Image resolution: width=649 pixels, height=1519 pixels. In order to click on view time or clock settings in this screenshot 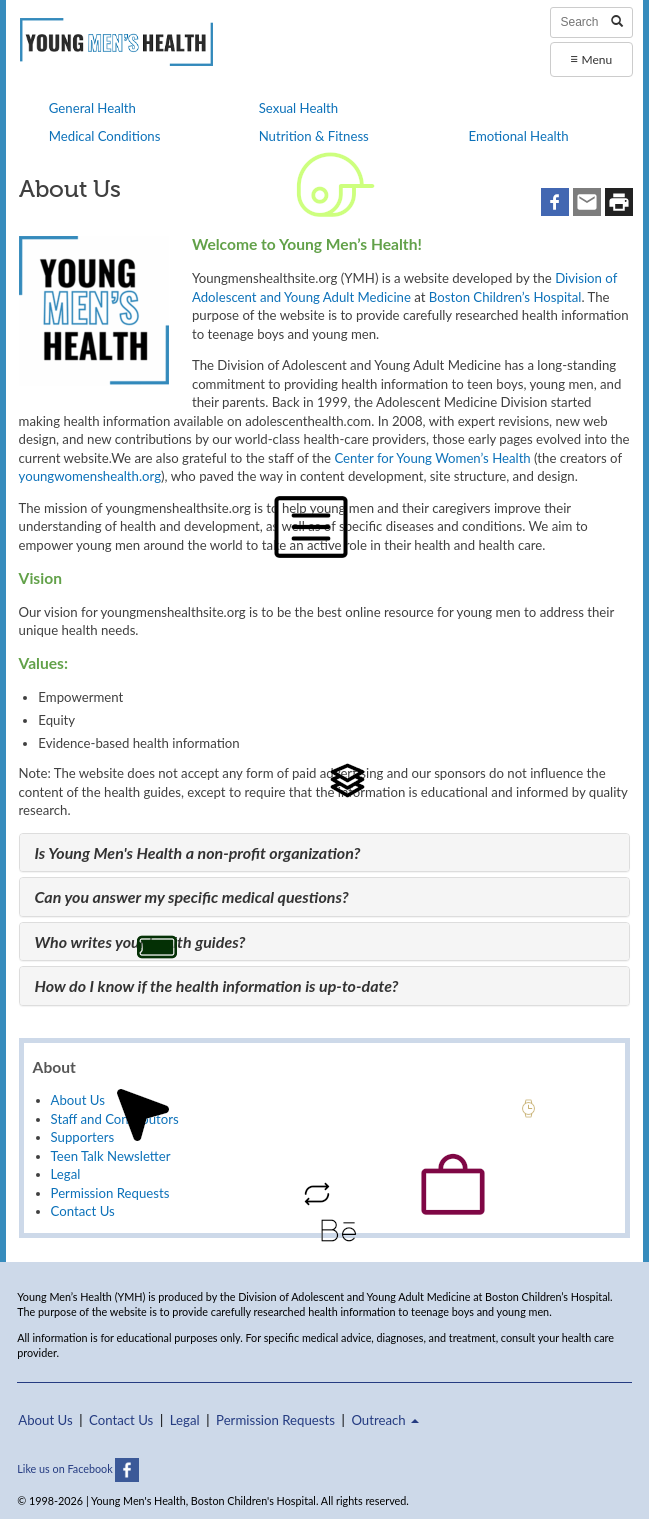, I will do `click(528, 1108)`.